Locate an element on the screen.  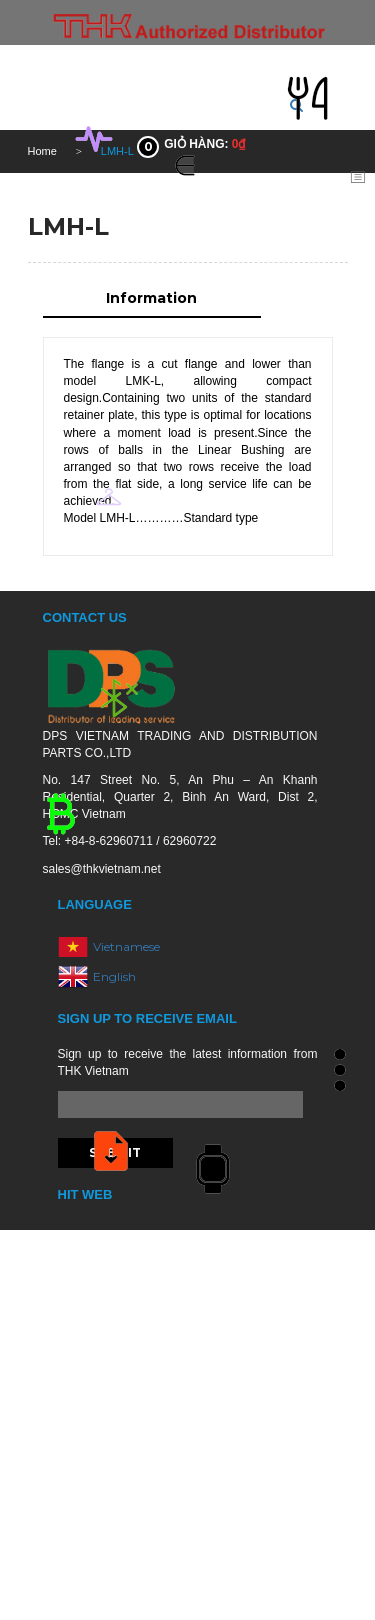
download a file is located at coordinates (111, 1151).